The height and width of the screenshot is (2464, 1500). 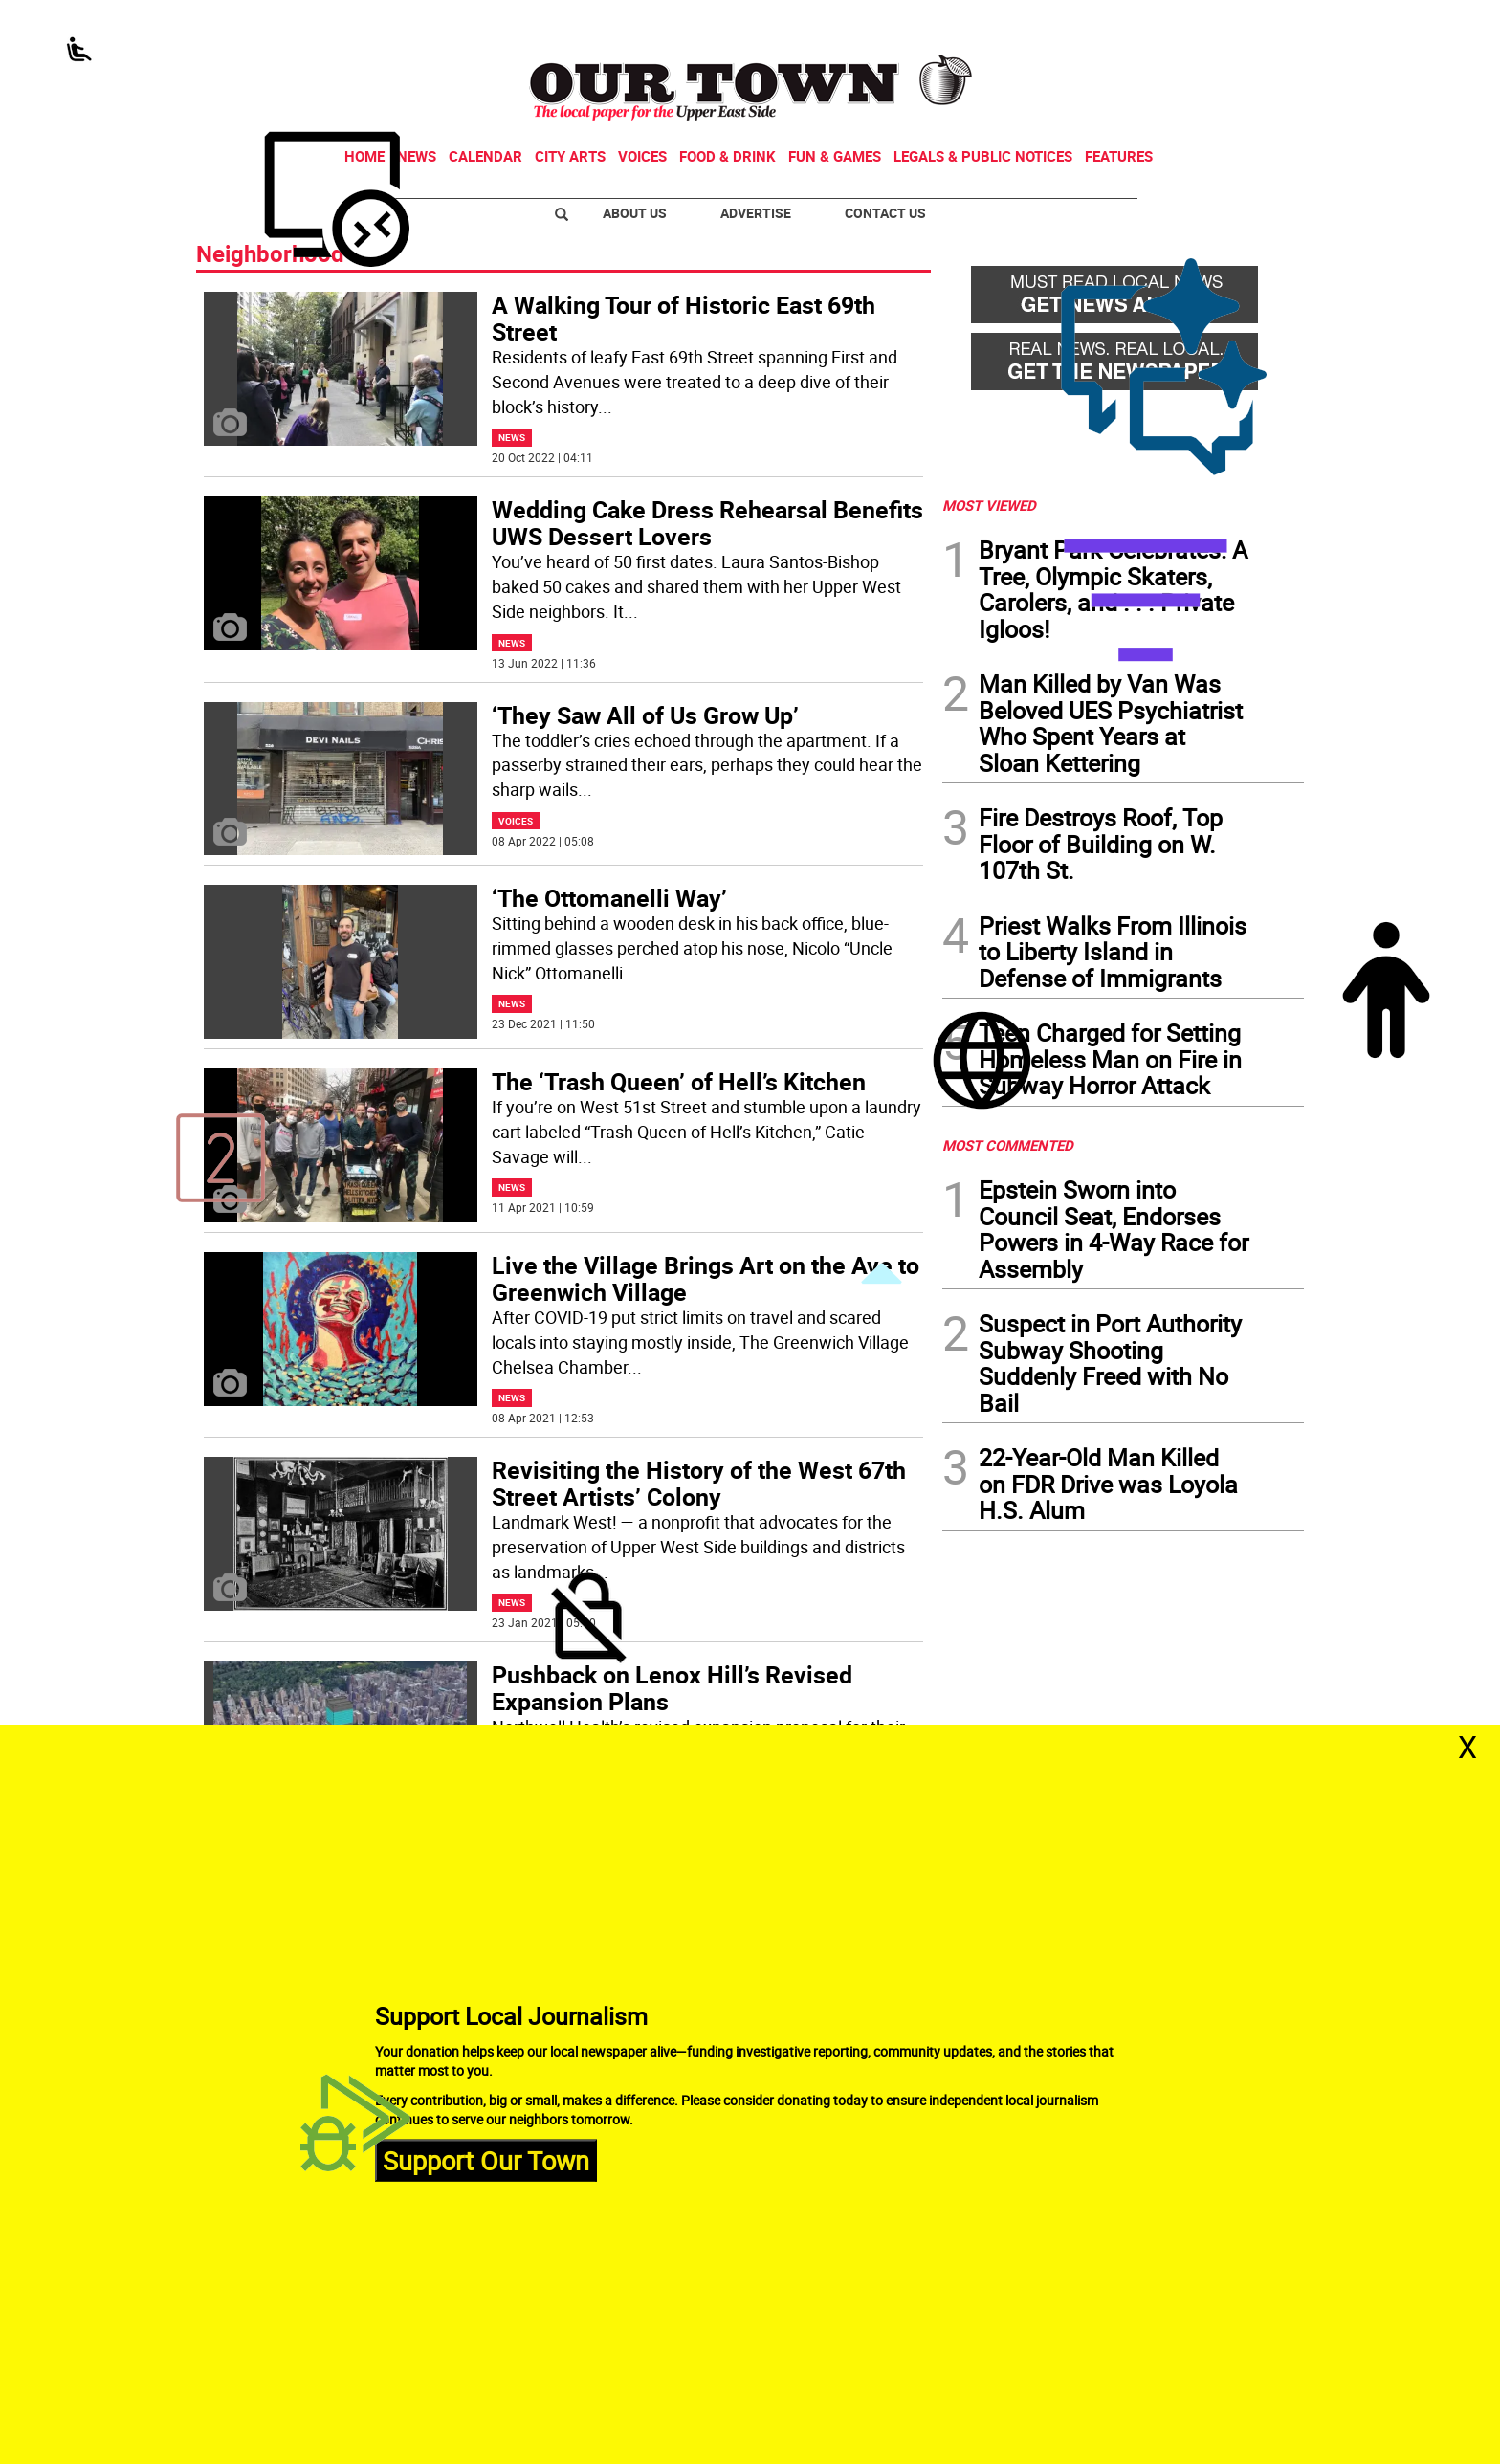 What do you see at coordinates (1157, 367) in the screenshot?
I see `start an AI-powered conversation` at bounding box center [1157, 367].